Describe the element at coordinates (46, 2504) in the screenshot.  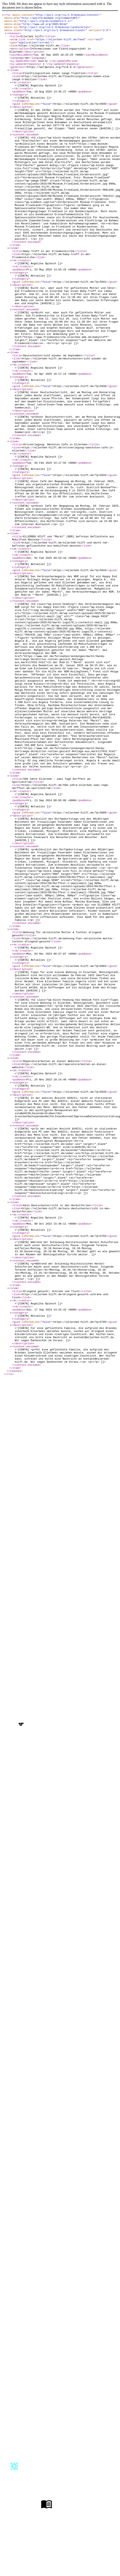
I see `open menu or documentation` at that location.